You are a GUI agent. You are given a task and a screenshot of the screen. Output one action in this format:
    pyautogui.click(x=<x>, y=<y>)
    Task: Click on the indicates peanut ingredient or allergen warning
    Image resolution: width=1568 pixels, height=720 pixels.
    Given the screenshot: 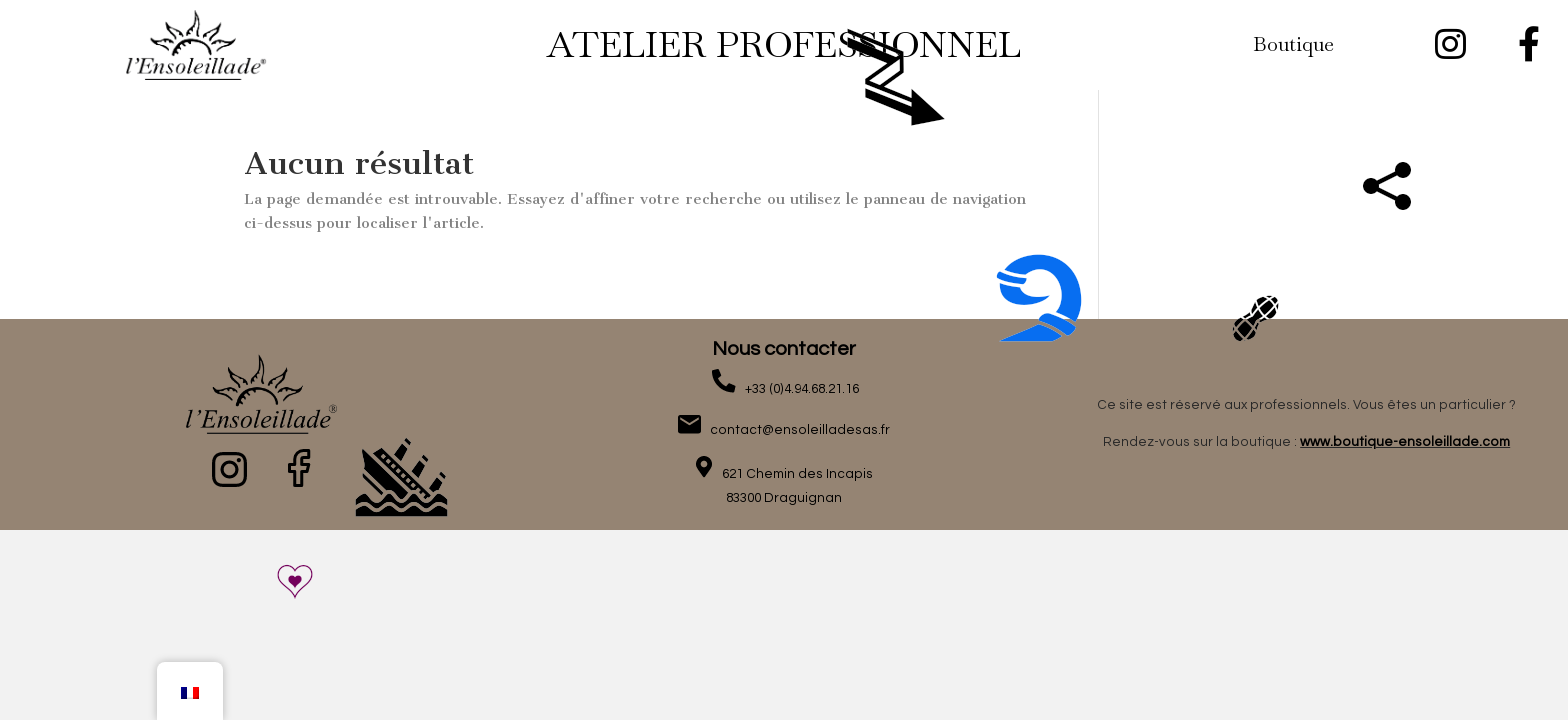 What is the action you would take?
    pyautogui.click(x=1255, y=318)
    